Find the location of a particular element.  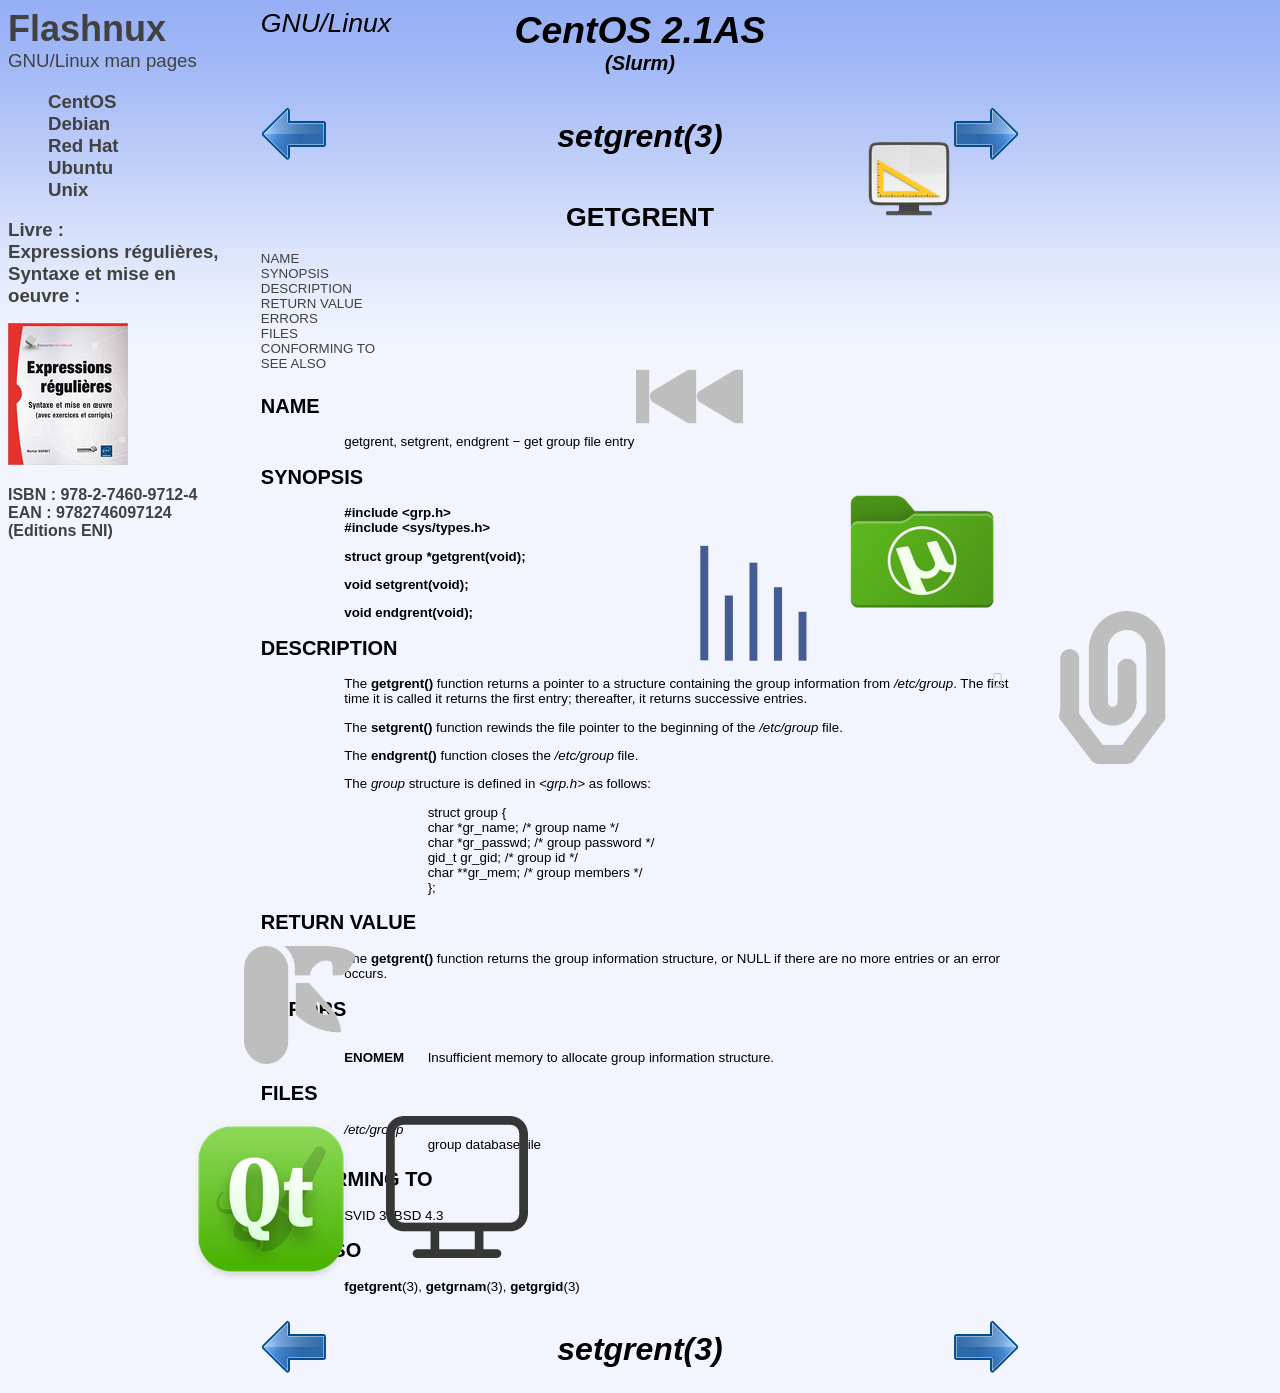

access system utilities and tools is located at coordinates (303, 1005).